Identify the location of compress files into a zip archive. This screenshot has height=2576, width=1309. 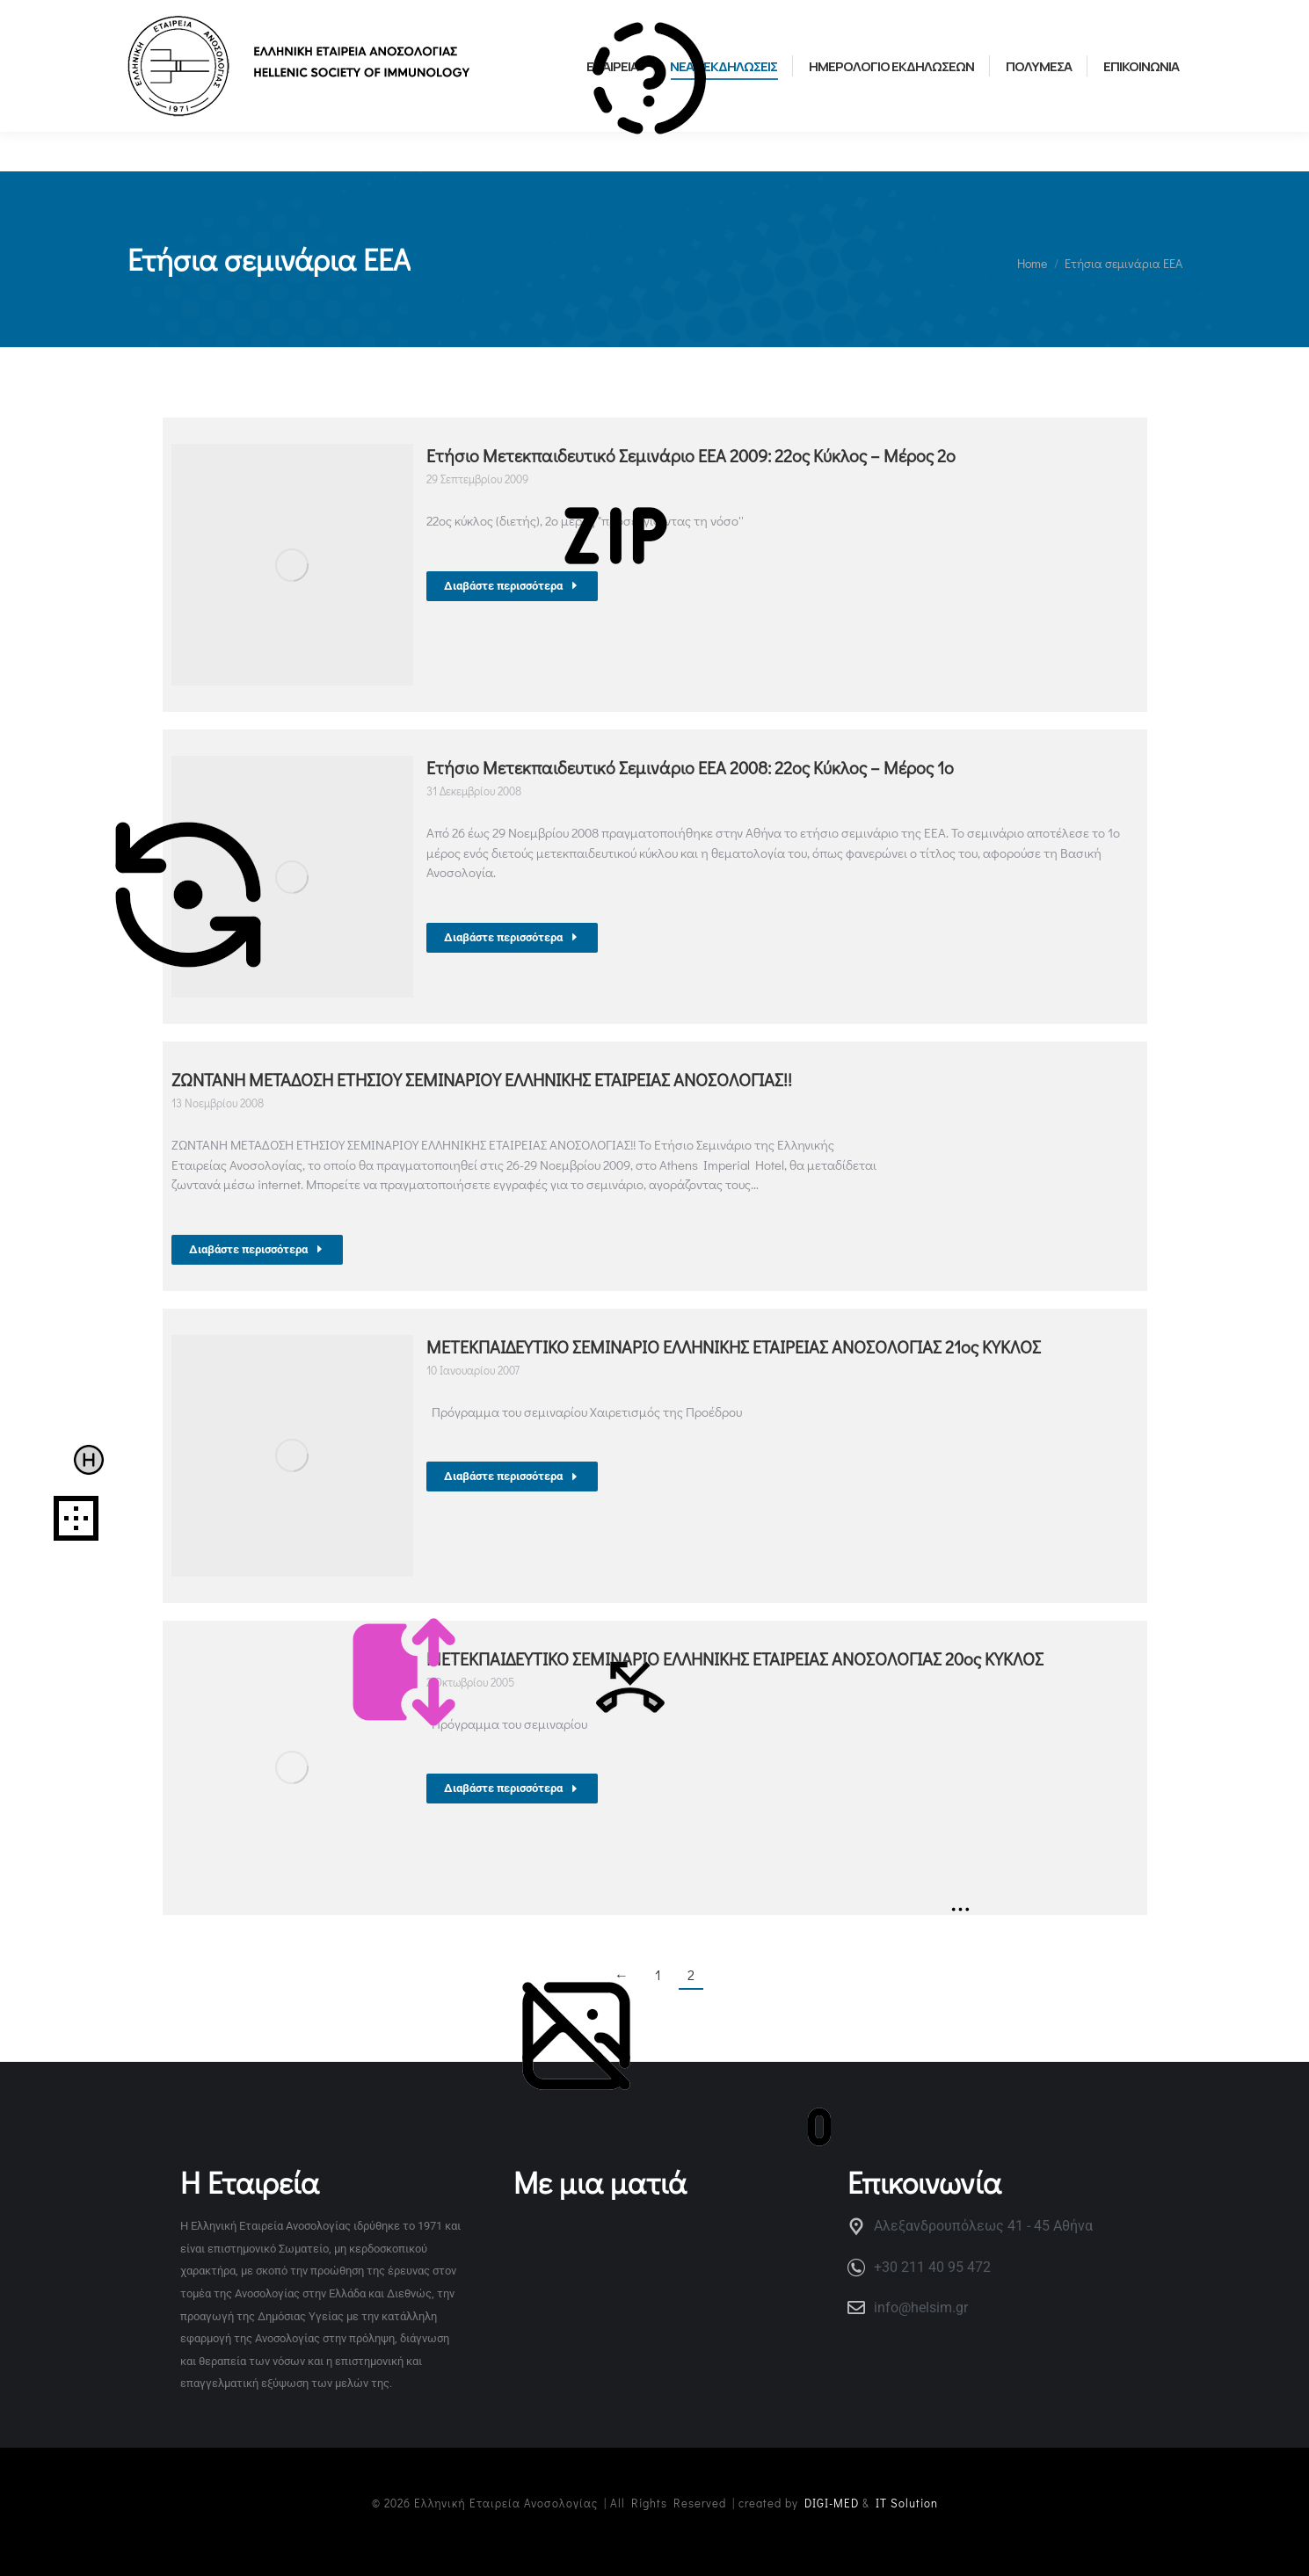
(615, 535).